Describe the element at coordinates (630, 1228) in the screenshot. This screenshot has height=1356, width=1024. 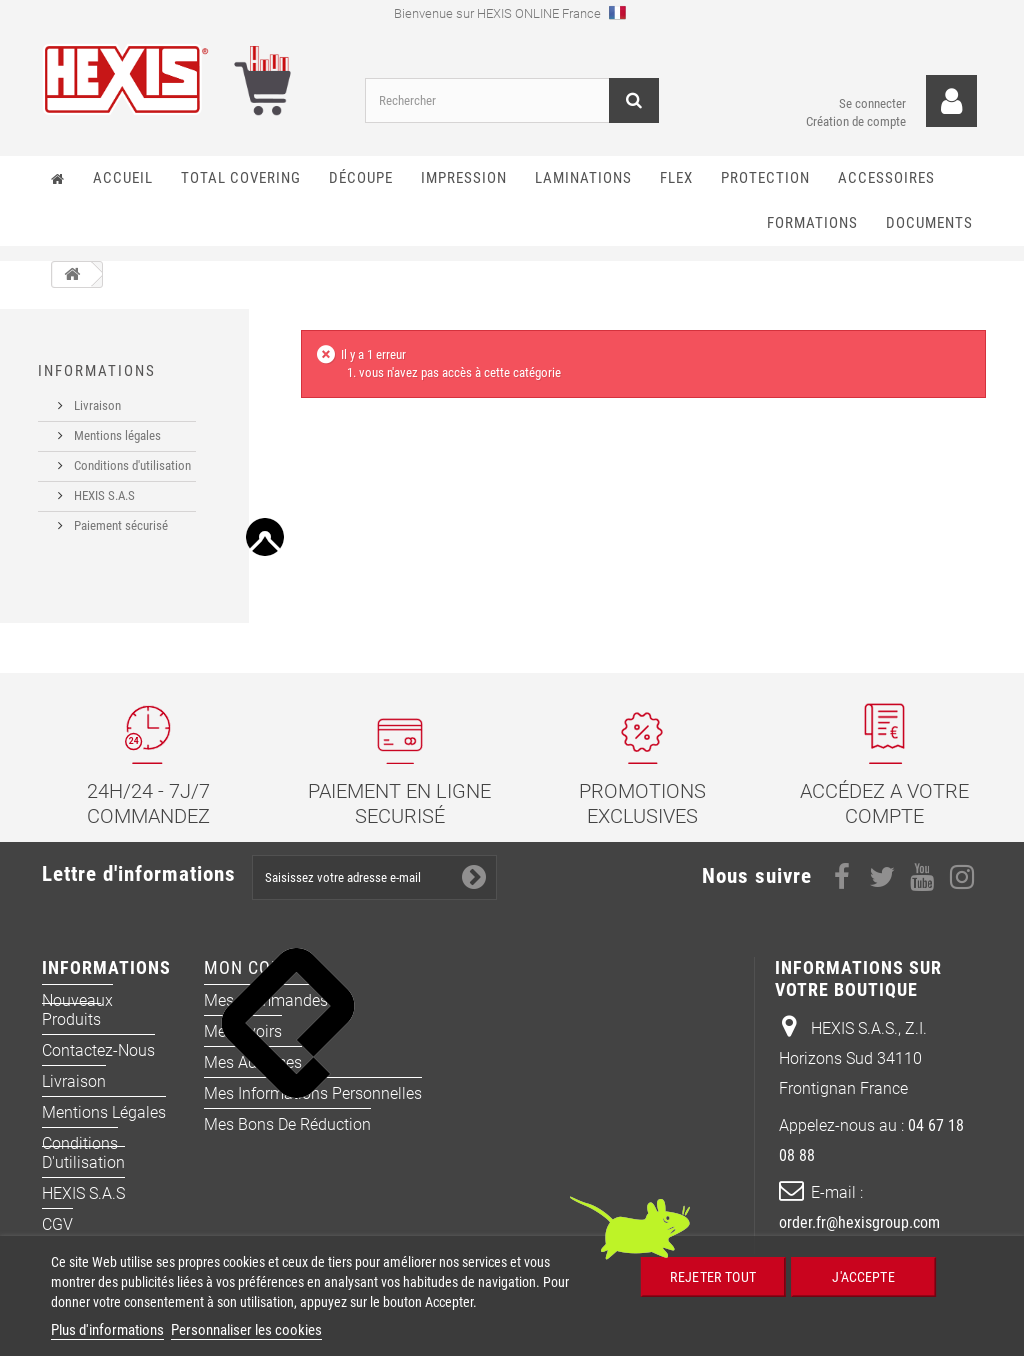
I see `xfce desktop environment logo` at that location.